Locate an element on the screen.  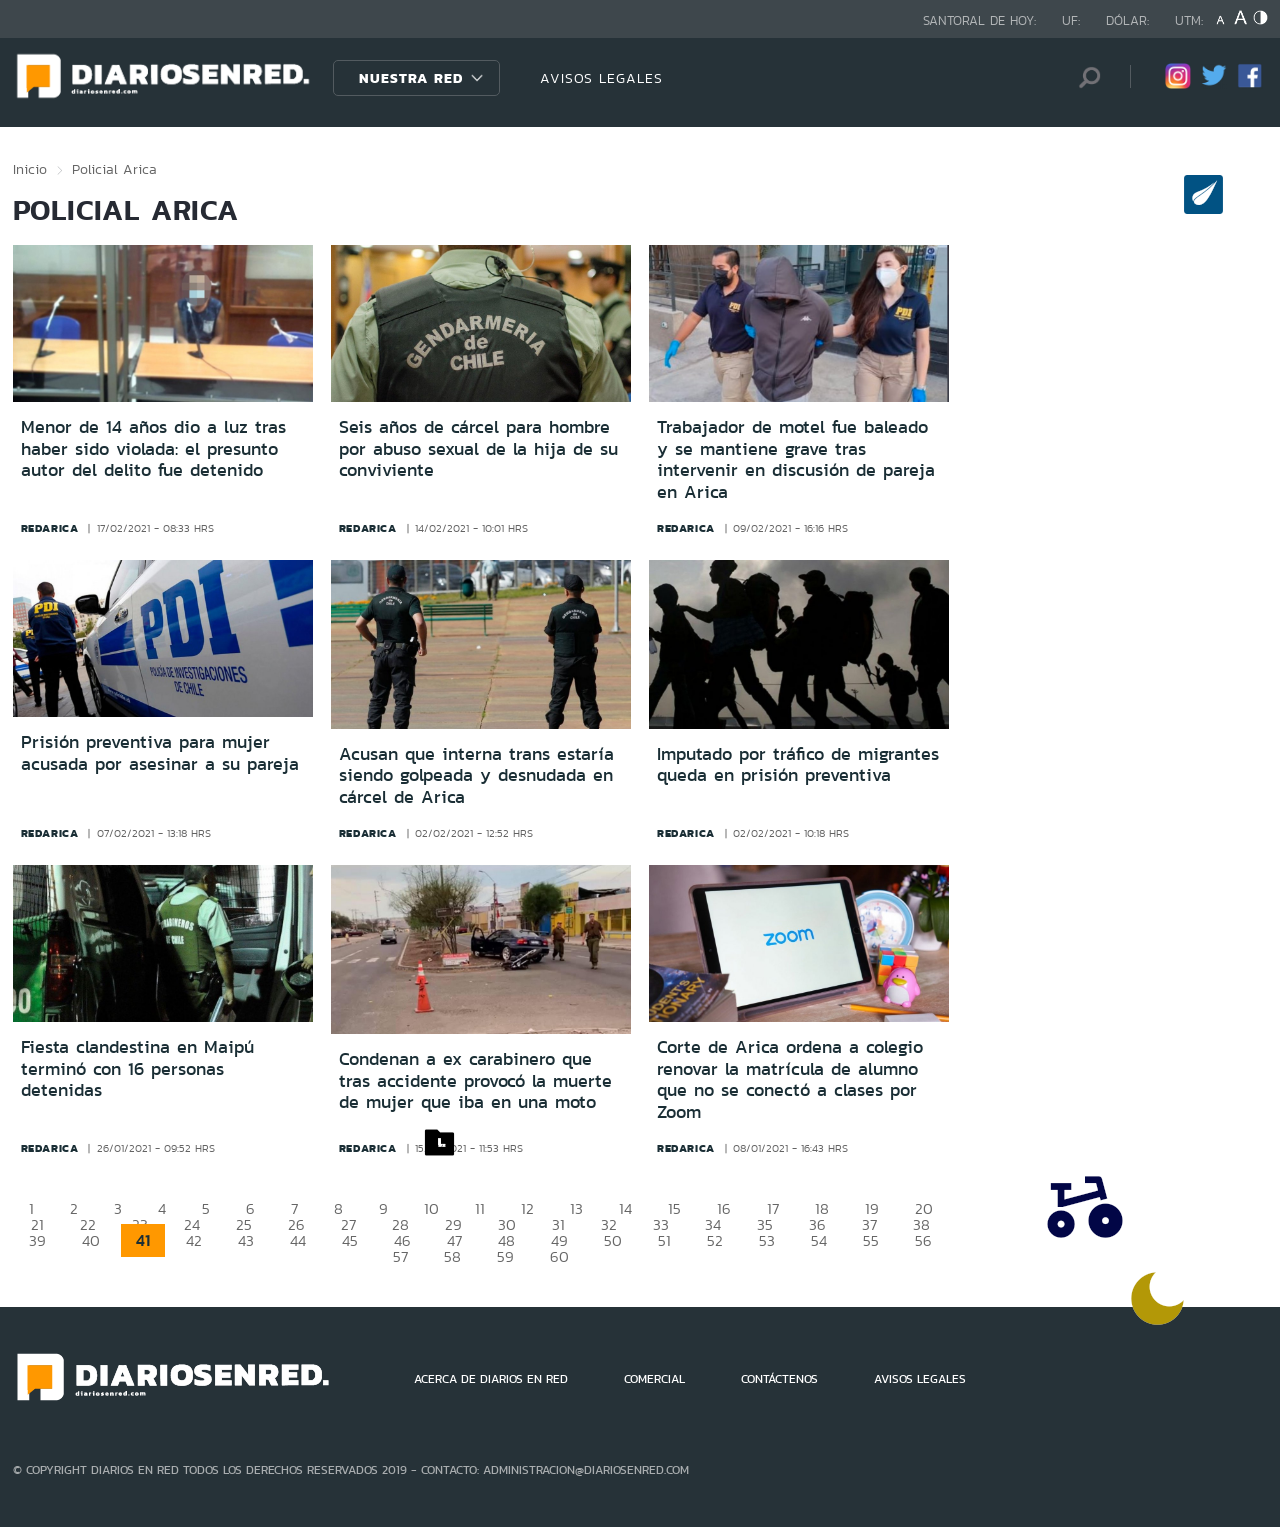
thymeleaf java template engine logo is located at coordinates (1203, 194).